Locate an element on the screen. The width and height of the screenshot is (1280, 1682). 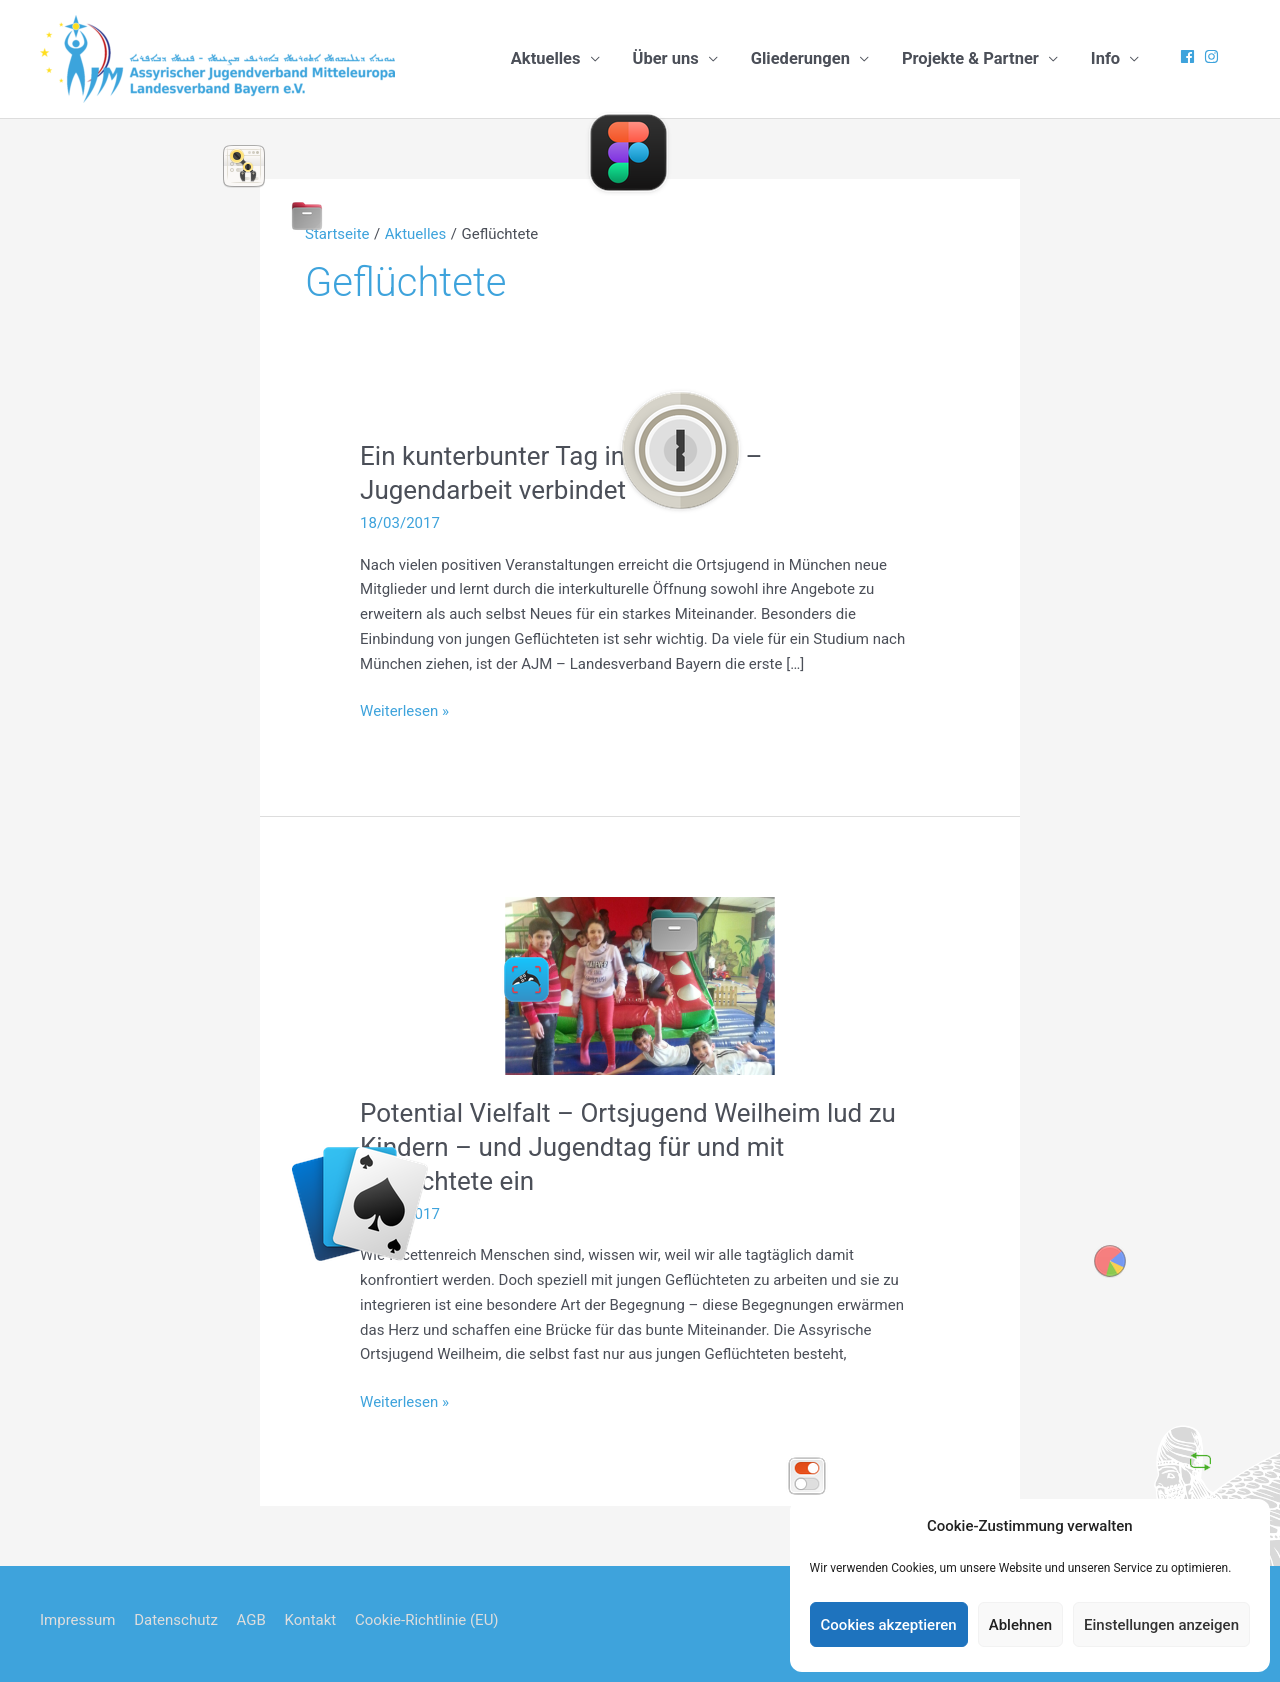
open figma design app is located at coordinates (628, 152).